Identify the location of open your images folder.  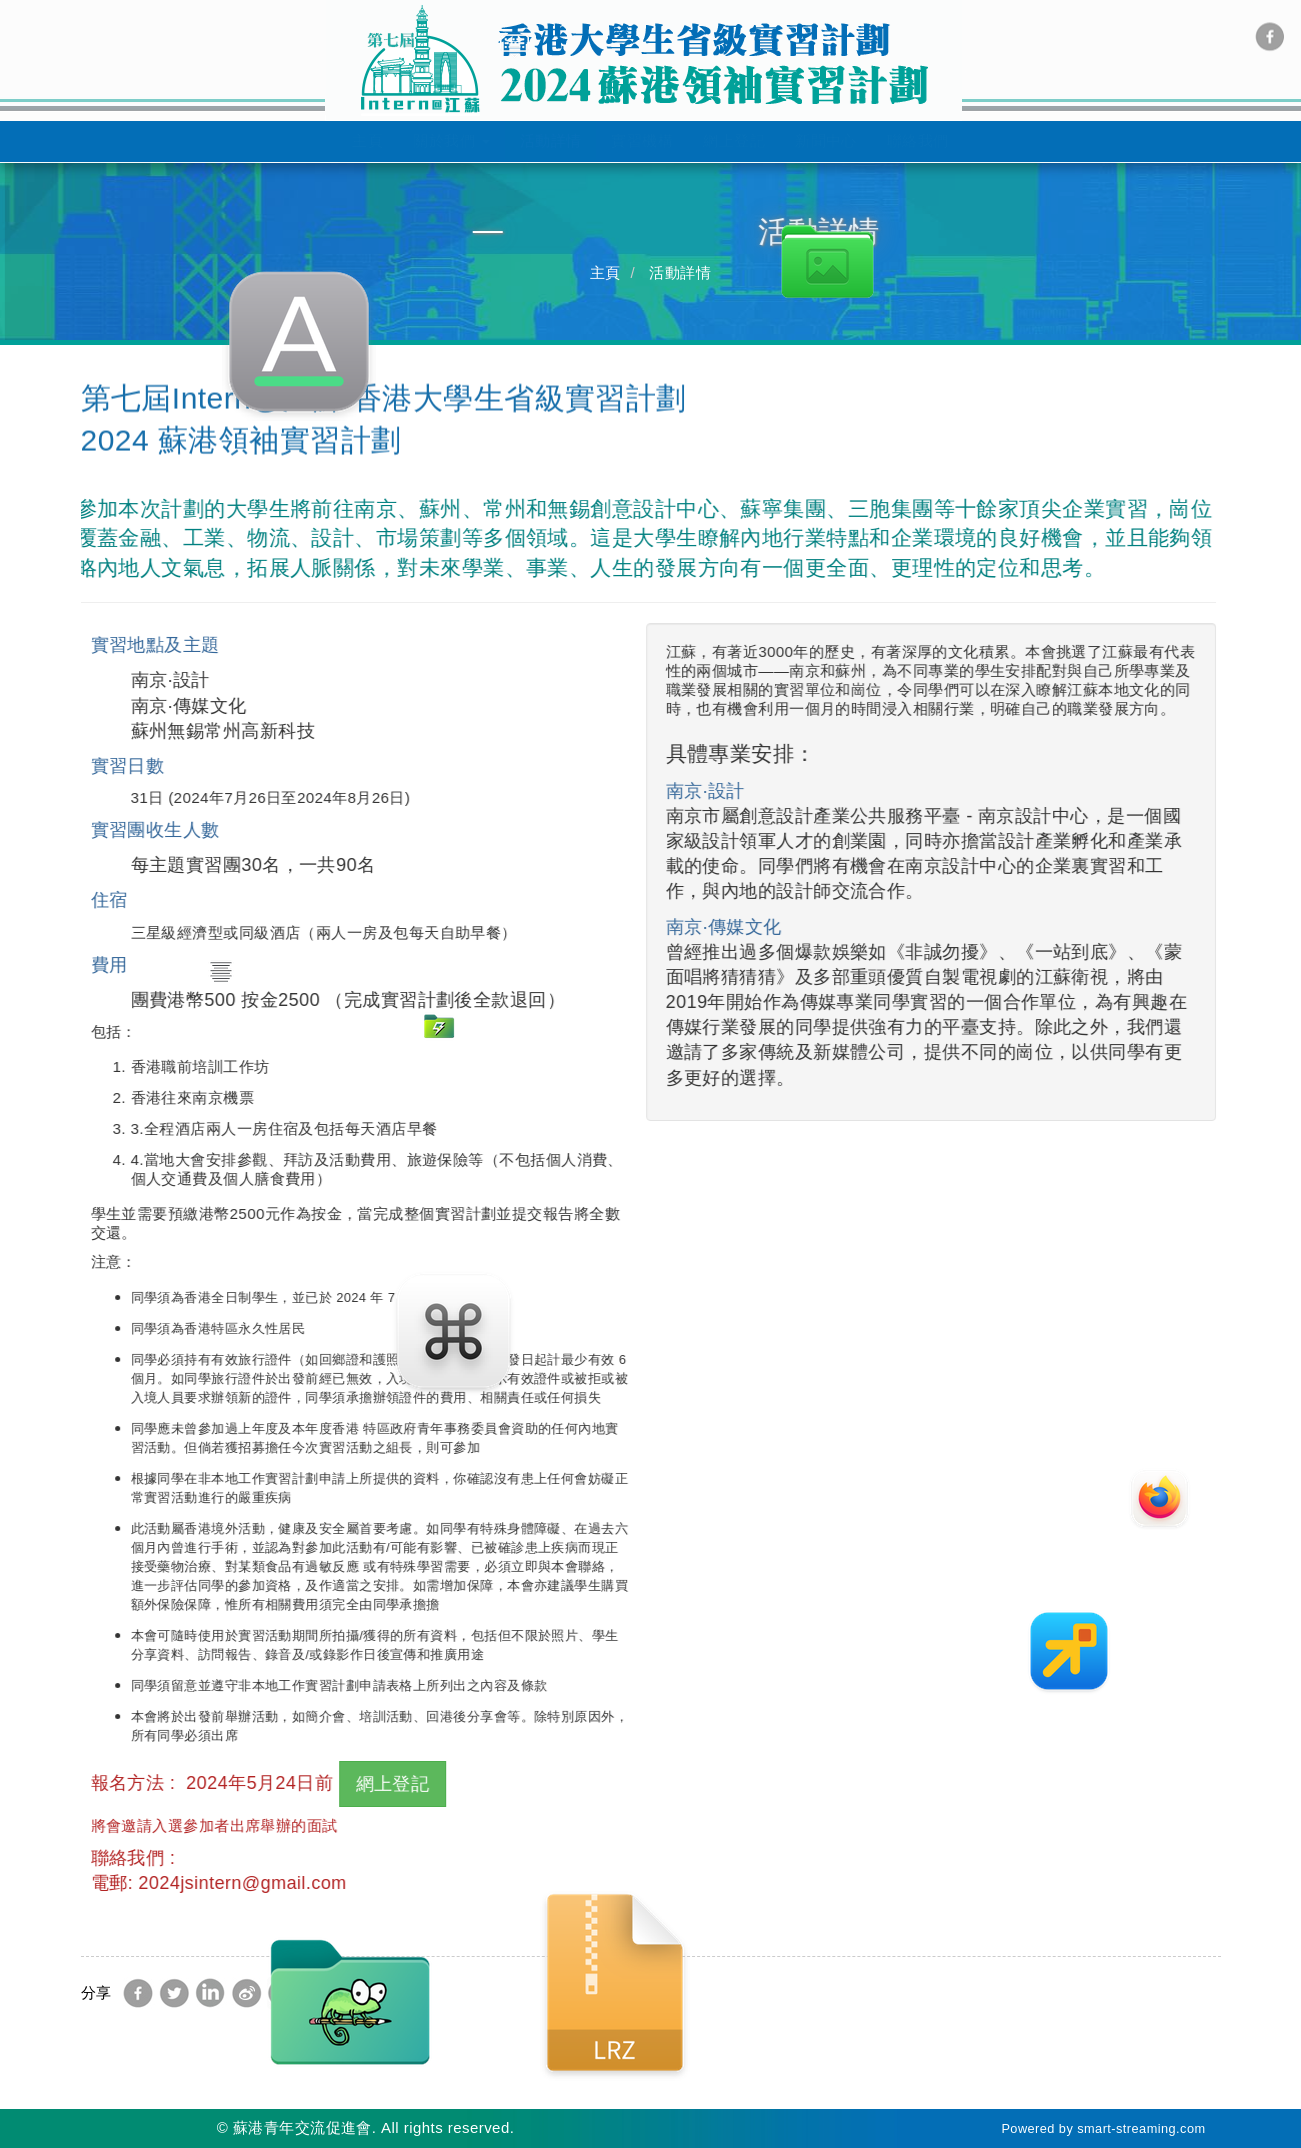
(827, 261).